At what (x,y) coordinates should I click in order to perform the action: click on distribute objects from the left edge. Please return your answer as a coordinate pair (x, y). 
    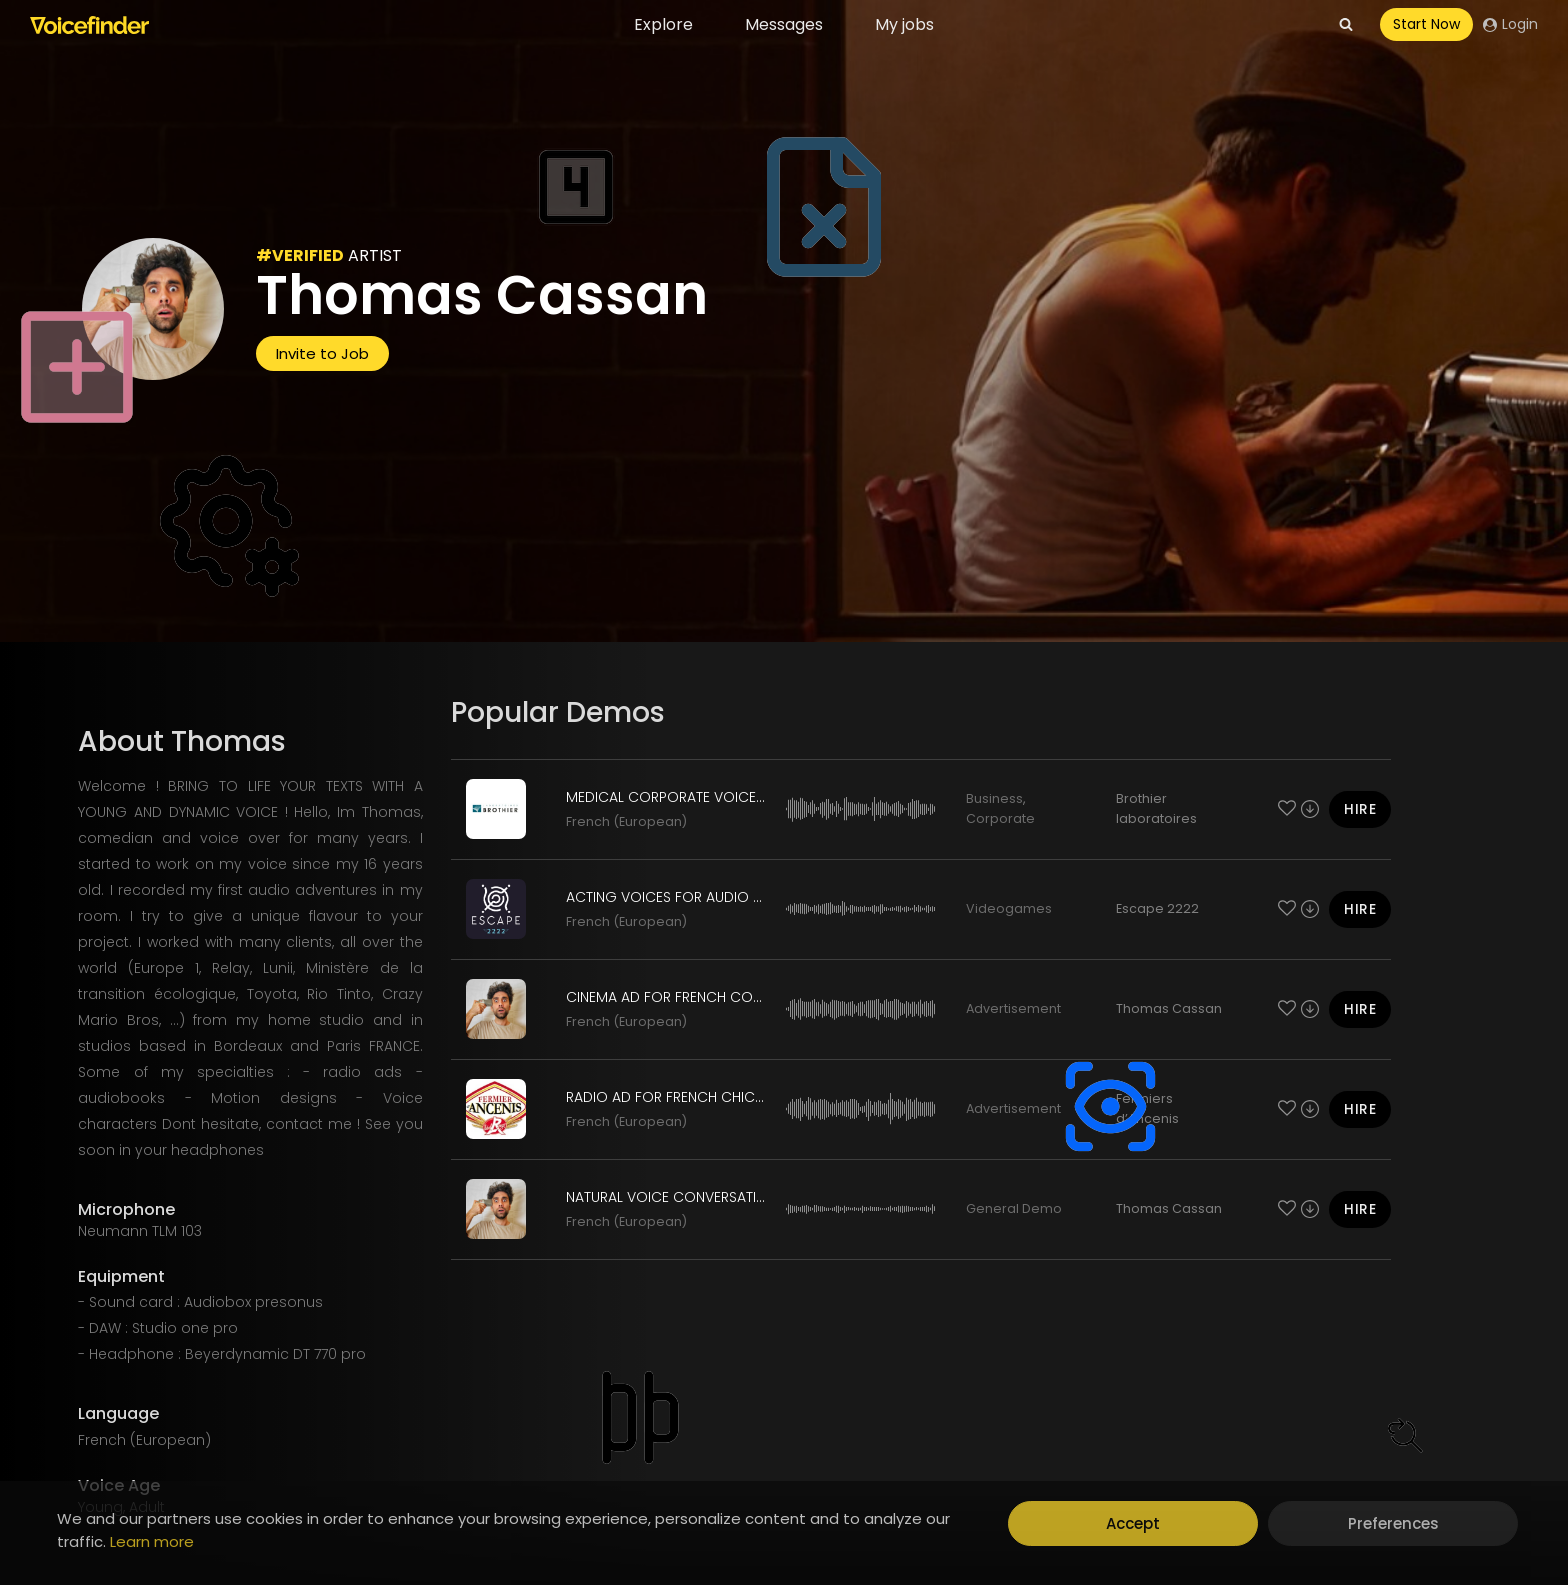
    Looking at the image, I should click on (640, 1417).